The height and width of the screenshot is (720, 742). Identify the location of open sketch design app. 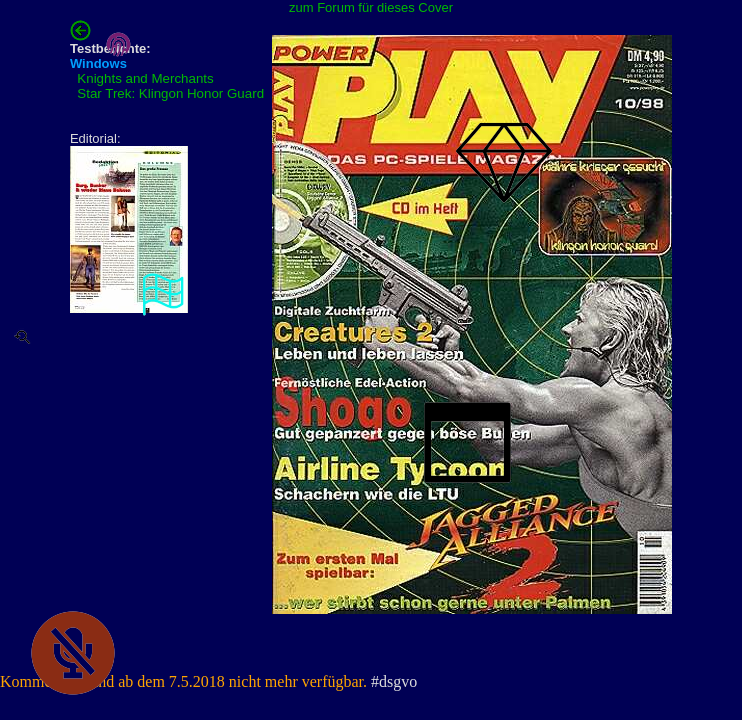
(504, 161).